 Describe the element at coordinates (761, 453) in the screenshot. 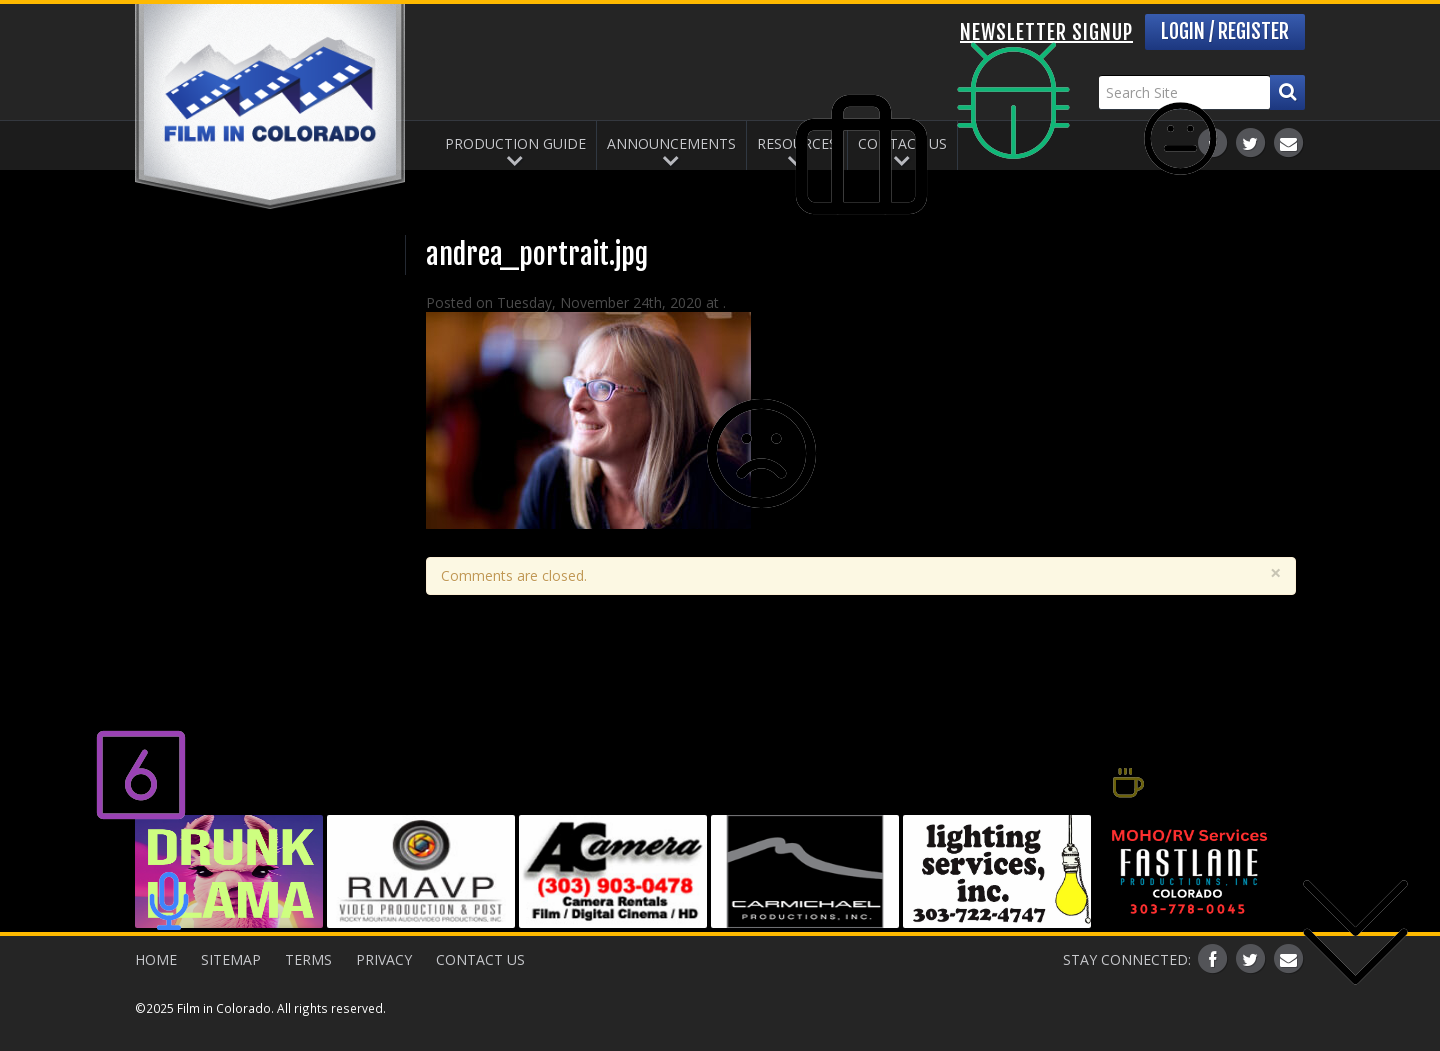

I see `submit negative feedback or rating` at that location.